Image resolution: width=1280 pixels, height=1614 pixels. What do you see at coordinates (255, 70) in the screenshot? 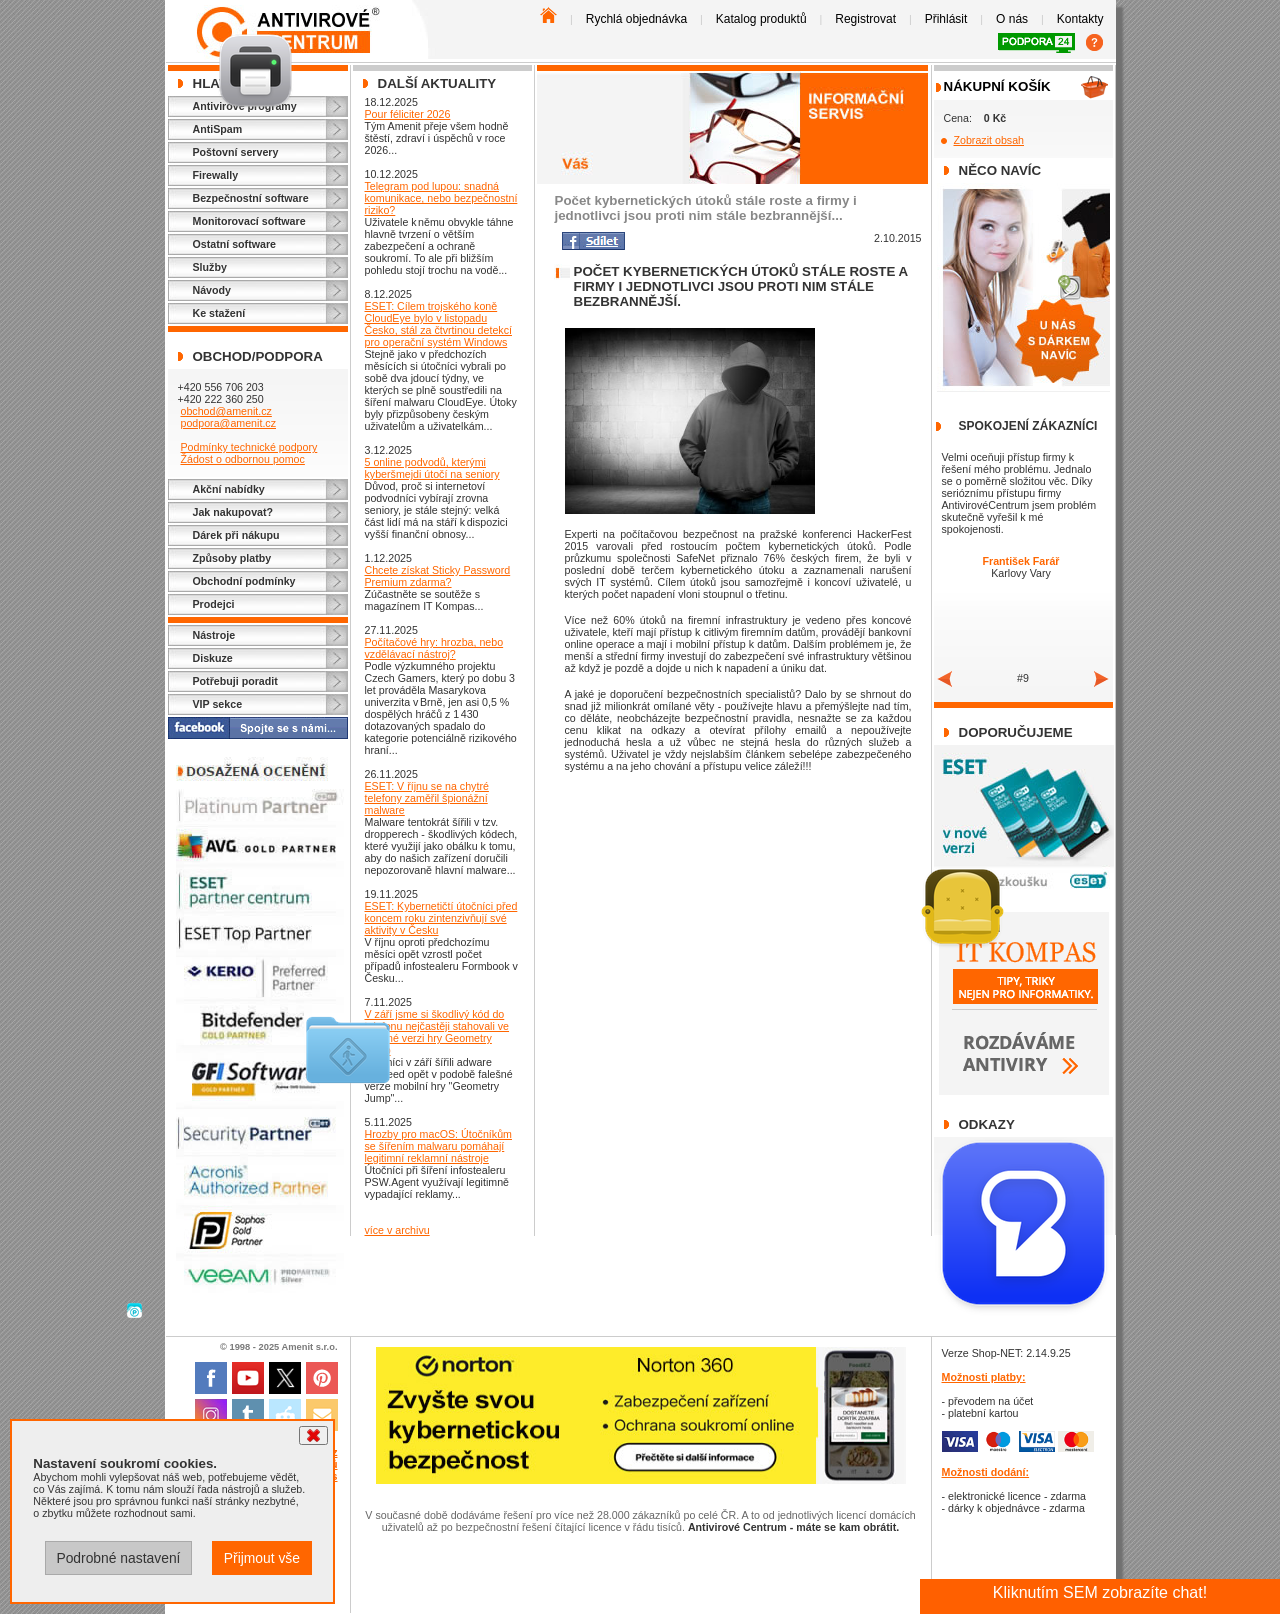
I see `open print center to manage print jobs` at bounding box center [255, 70].